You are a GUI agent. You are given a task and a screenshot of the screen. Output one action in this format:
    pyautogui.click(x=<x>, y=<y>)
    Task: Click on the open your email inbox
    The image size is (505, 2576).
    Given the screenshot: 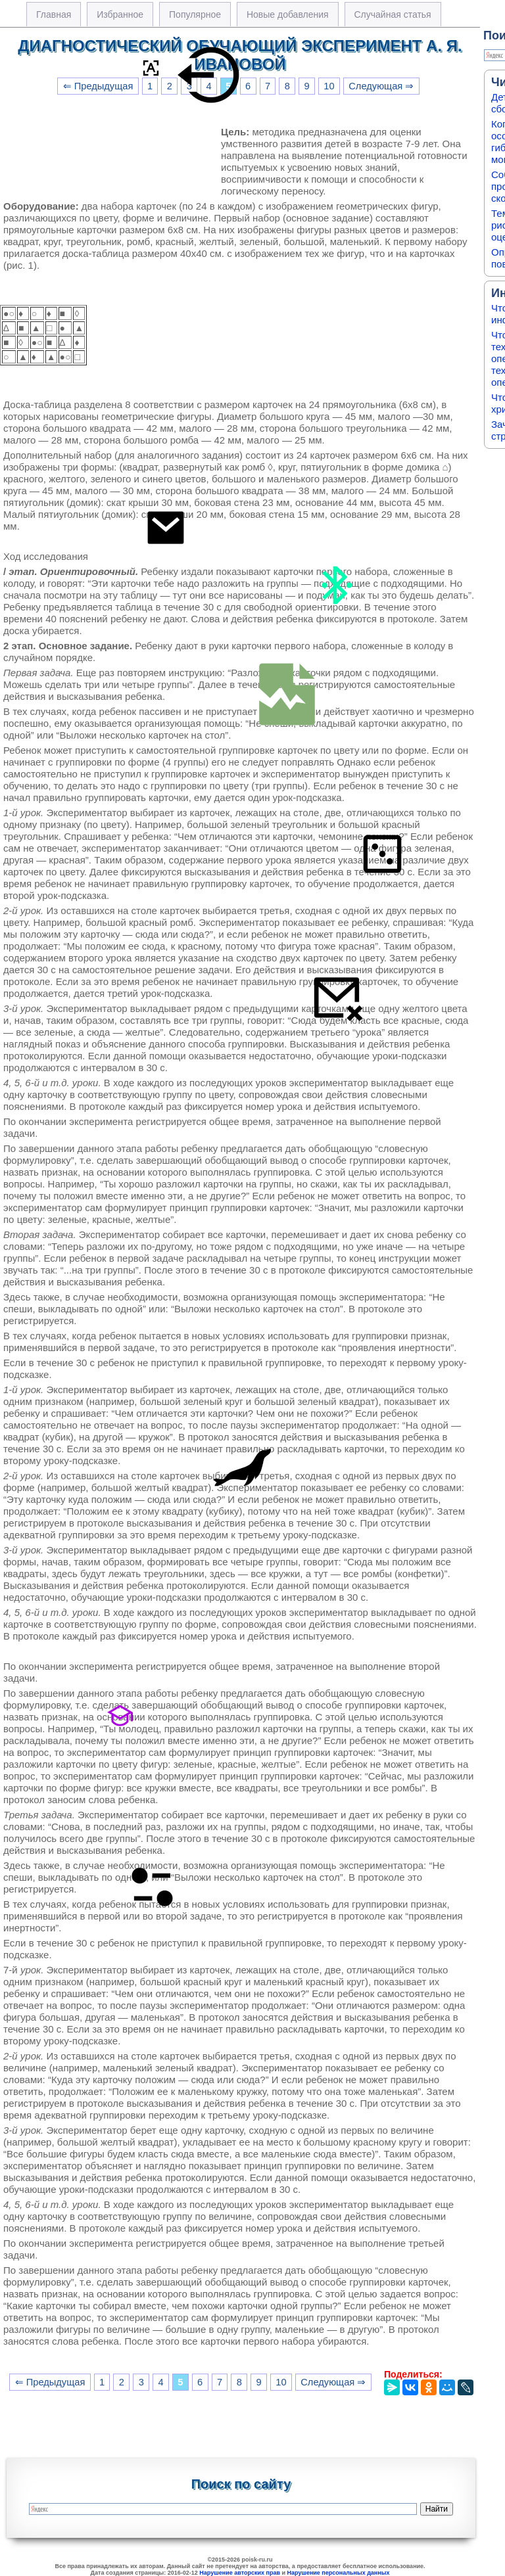 What is the action you would take?
    pyautogui.click(x=166, y=528)
    